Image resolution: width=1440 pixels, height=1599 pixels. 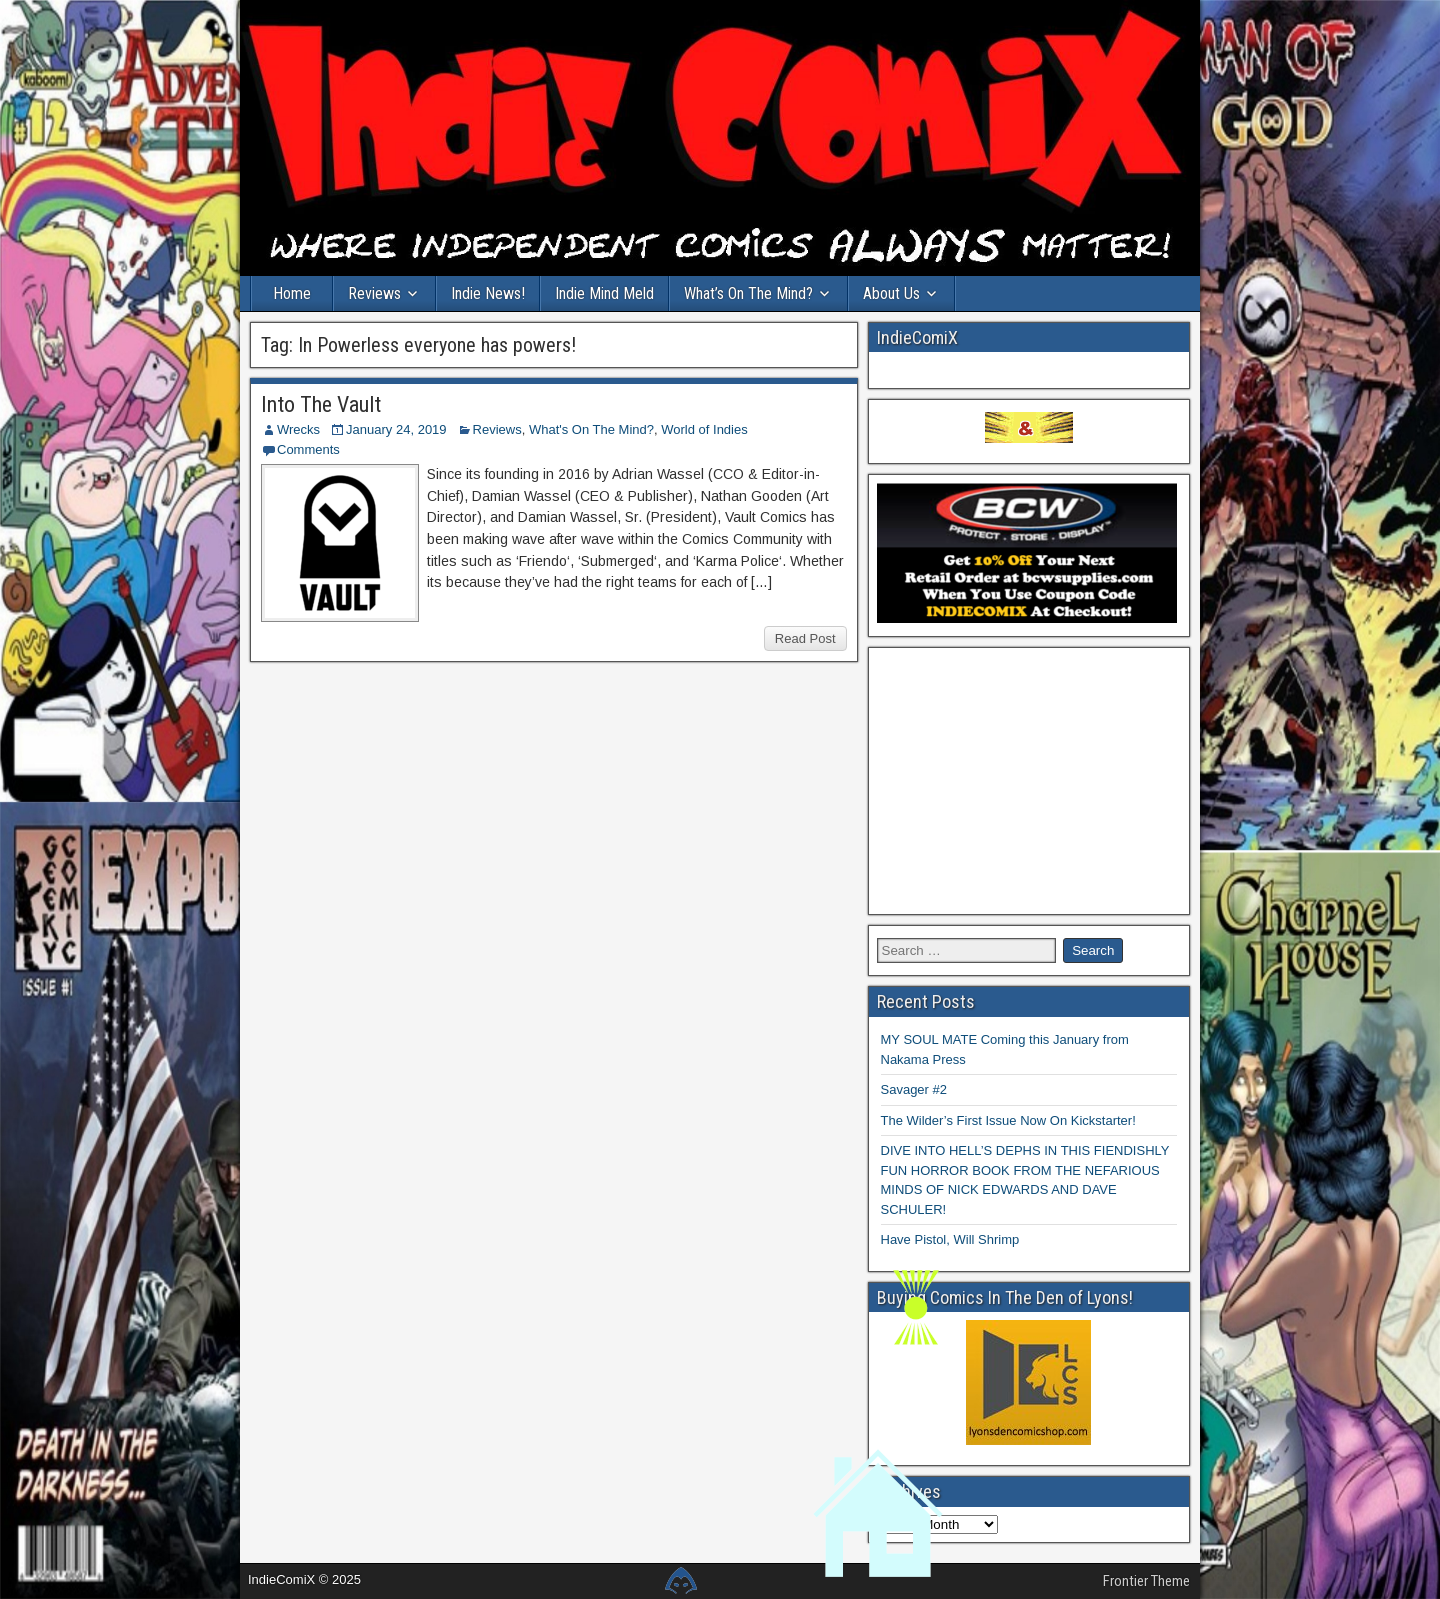 I want to click on select hooded character or rogue class, so click(x=681, y=1582).